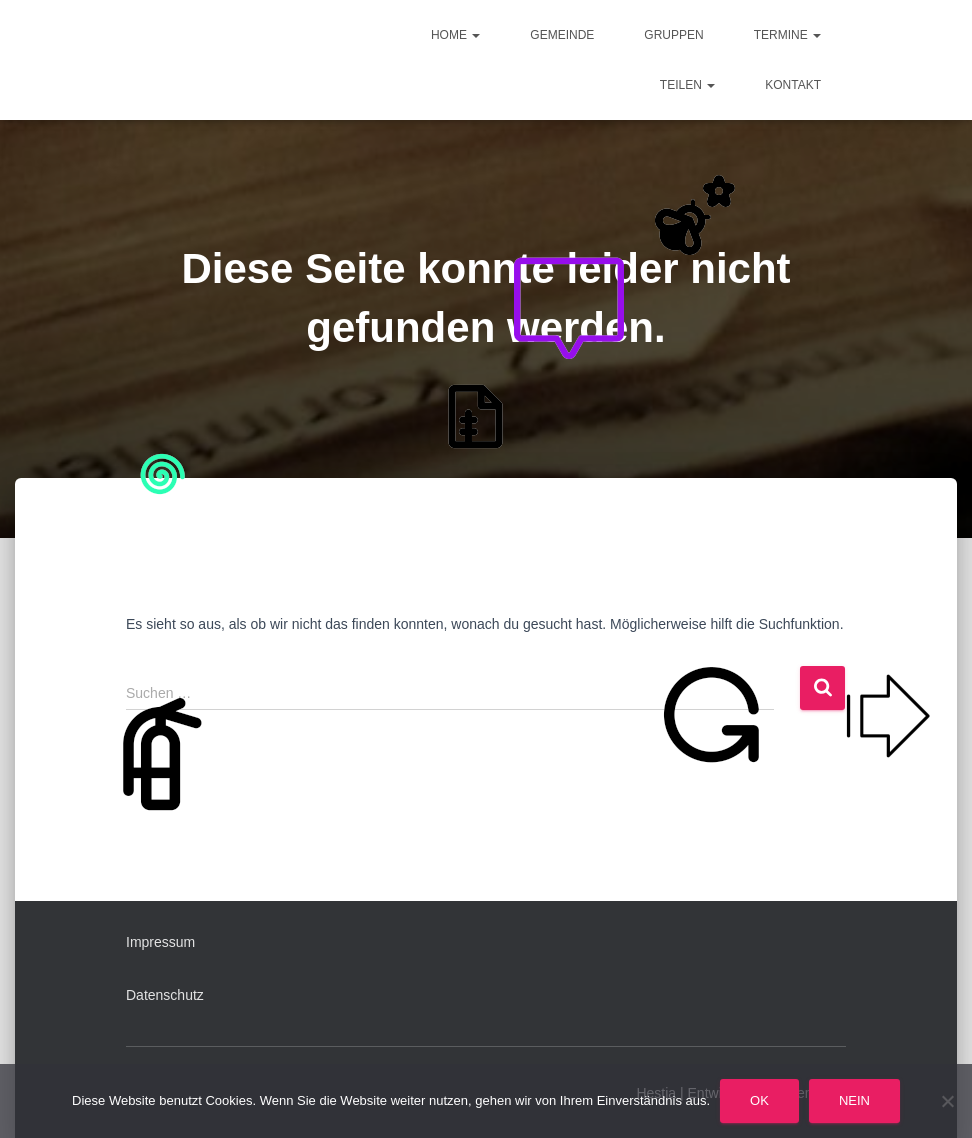 Image resolution: width=972 pixels, height=1138 pixels. I want to click on rotate an image or object, so click(711, 714).